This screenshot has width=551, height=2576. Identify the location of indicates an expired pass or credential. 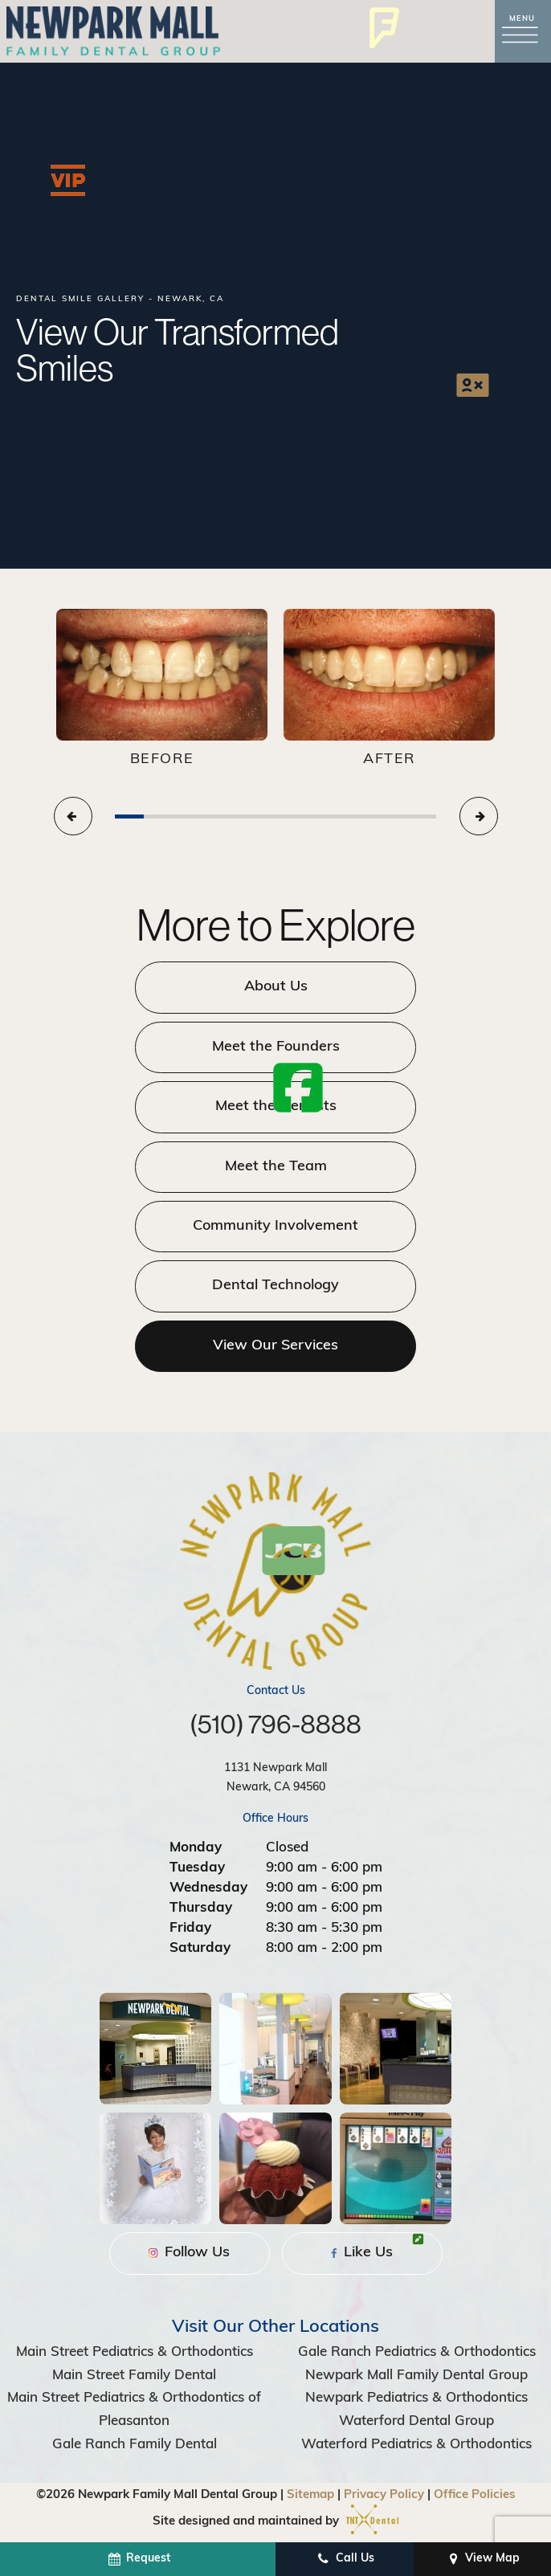
(472, 385).